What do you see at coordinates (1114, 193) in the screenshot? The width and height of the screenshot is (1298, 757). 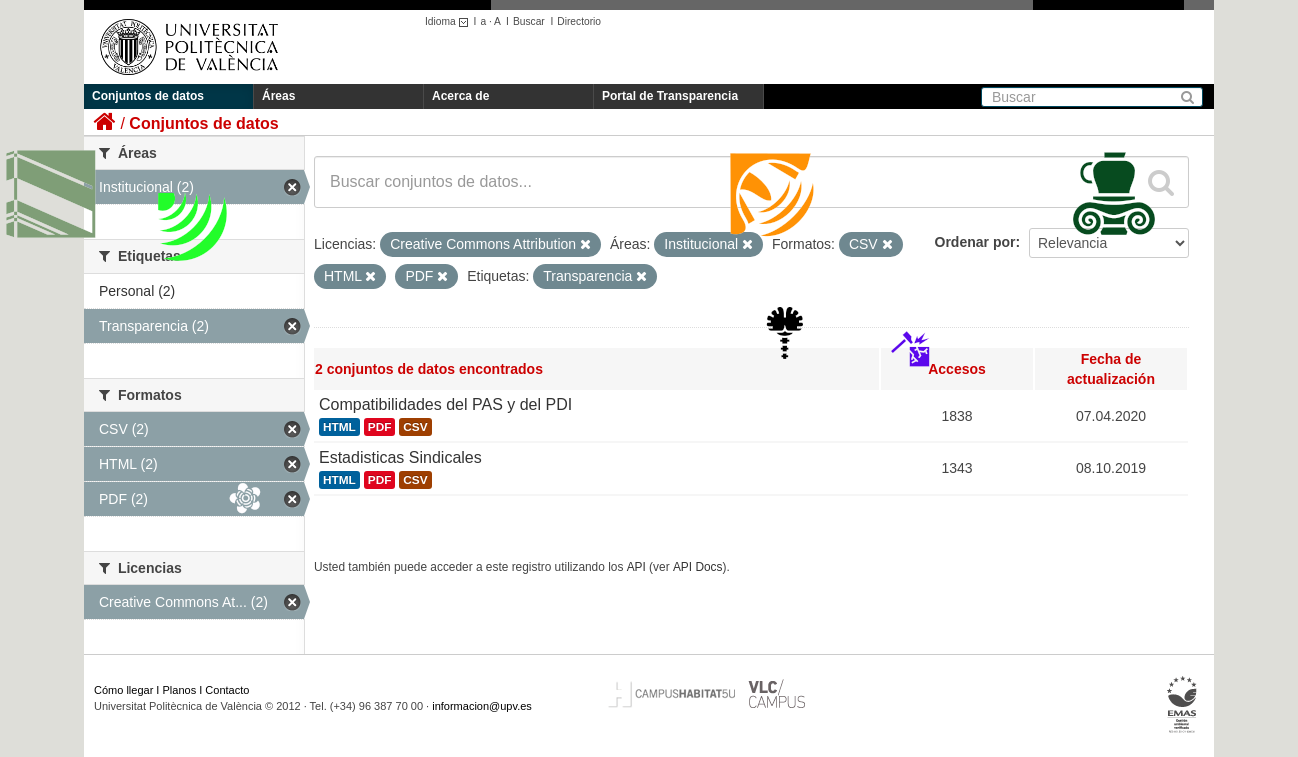 I see `decorative item or artifact in a game inventory` at bounding box center [1114, 193].